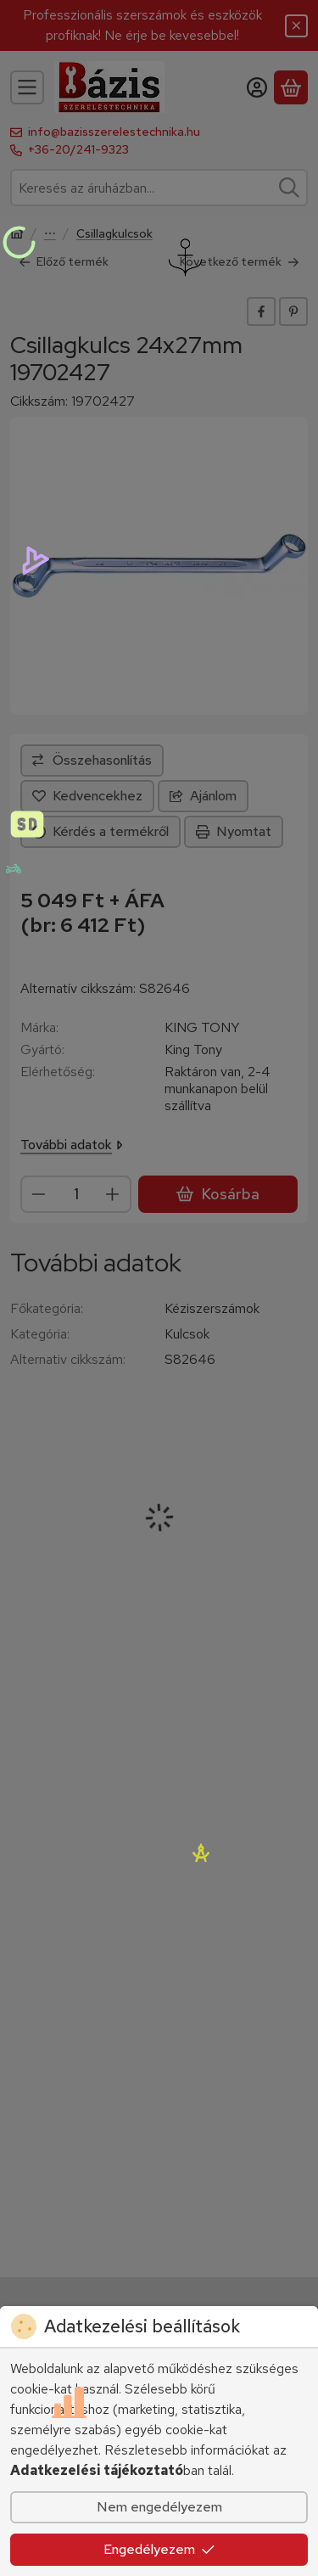  I want to click on loading content in progress, so click(19, 242).